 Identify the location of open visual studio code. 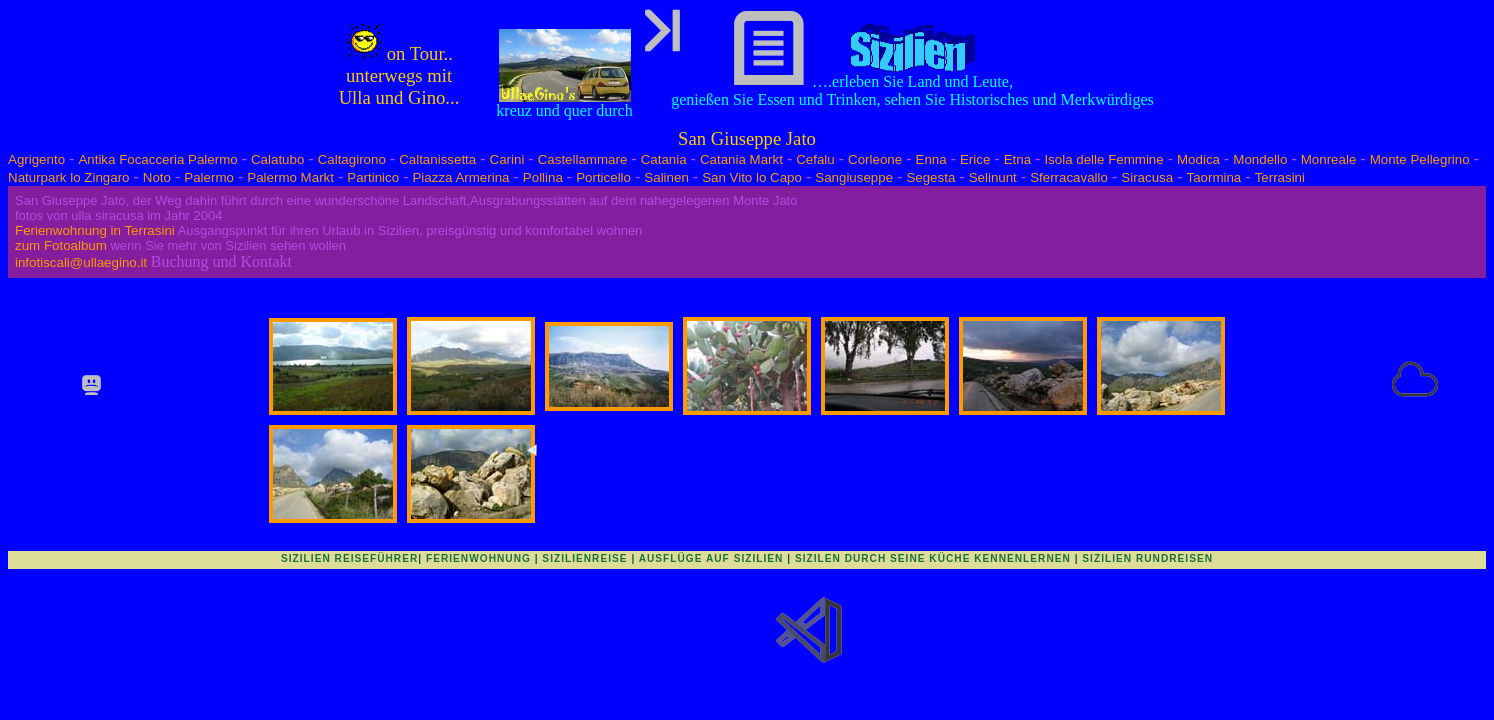
(809, 630).